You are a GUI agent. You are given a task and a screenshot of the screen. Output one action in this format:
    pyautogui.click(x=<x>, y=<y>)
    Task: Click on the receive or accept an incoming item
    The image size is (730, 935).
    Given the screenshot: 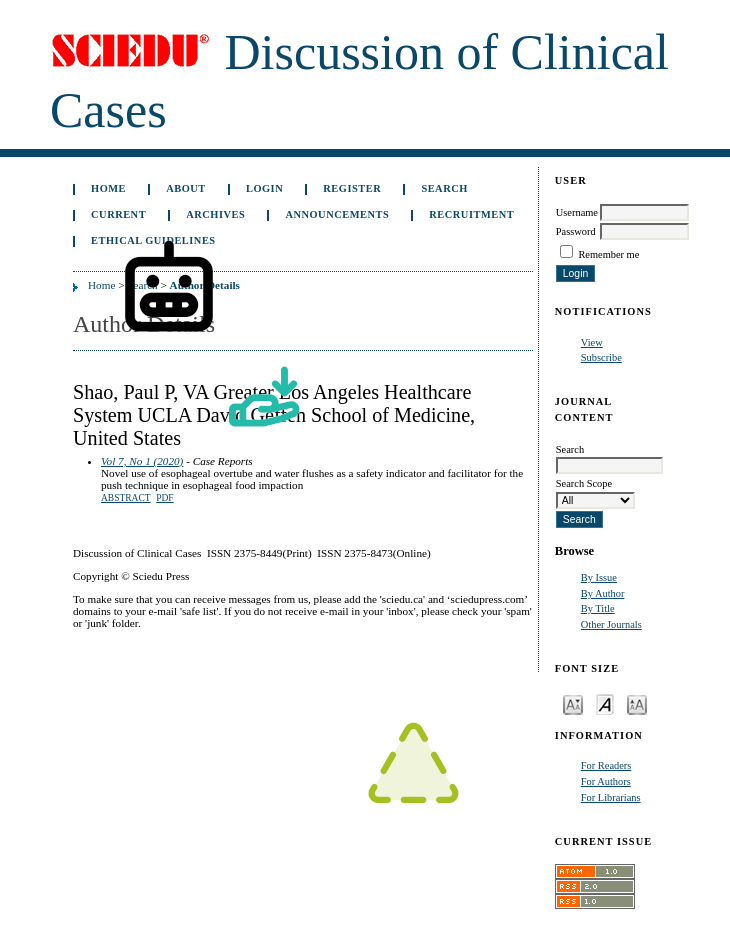 What is the action you would take?
    pyautogui.click(x=266, y=400)
    